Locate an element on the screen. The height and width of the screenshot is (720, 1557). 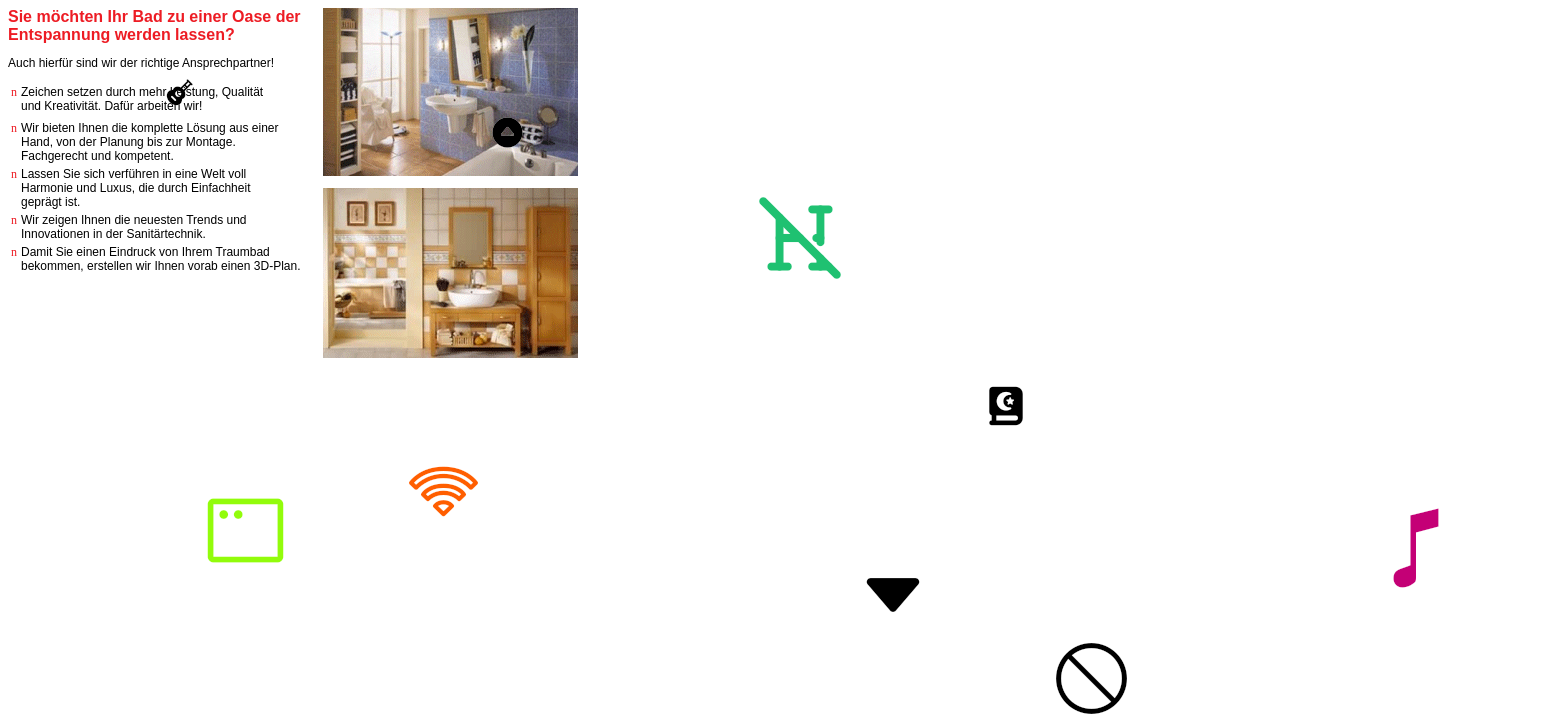
disable heading formatting is located at coordinates (800, 238).